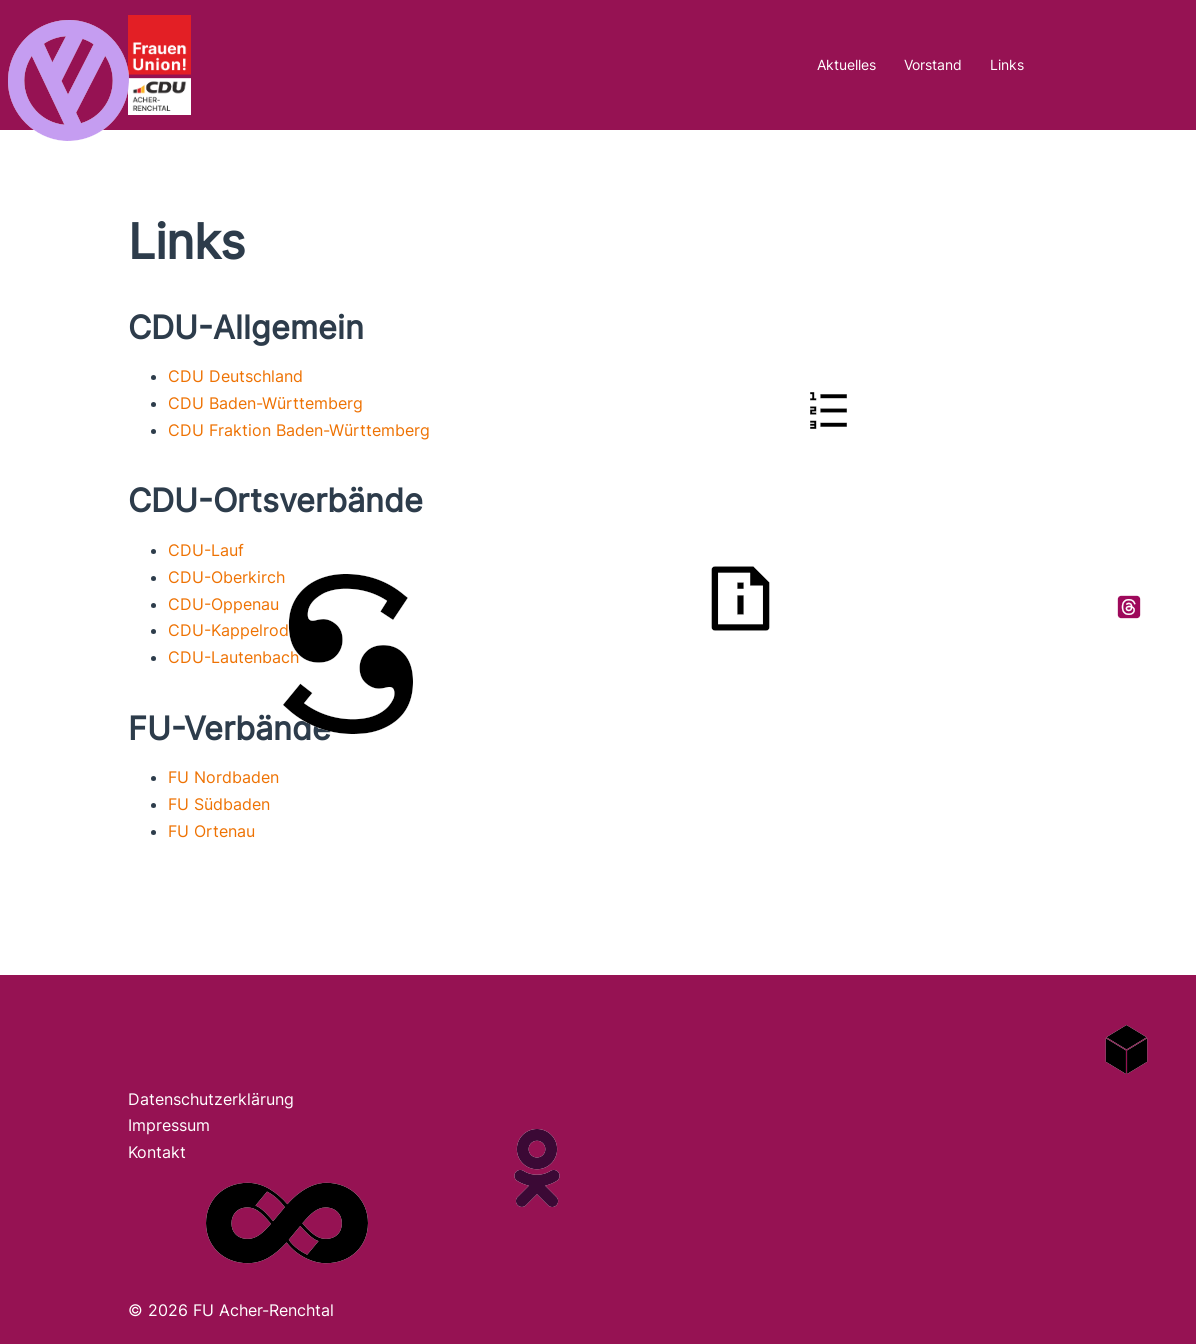 Image resolution: width=1196 pixels, height=1344 pixels. What do you see at coordinates (1126, 1049) in the screenshot?
I see `open the Task app` at bounding box center [1126, 1049].